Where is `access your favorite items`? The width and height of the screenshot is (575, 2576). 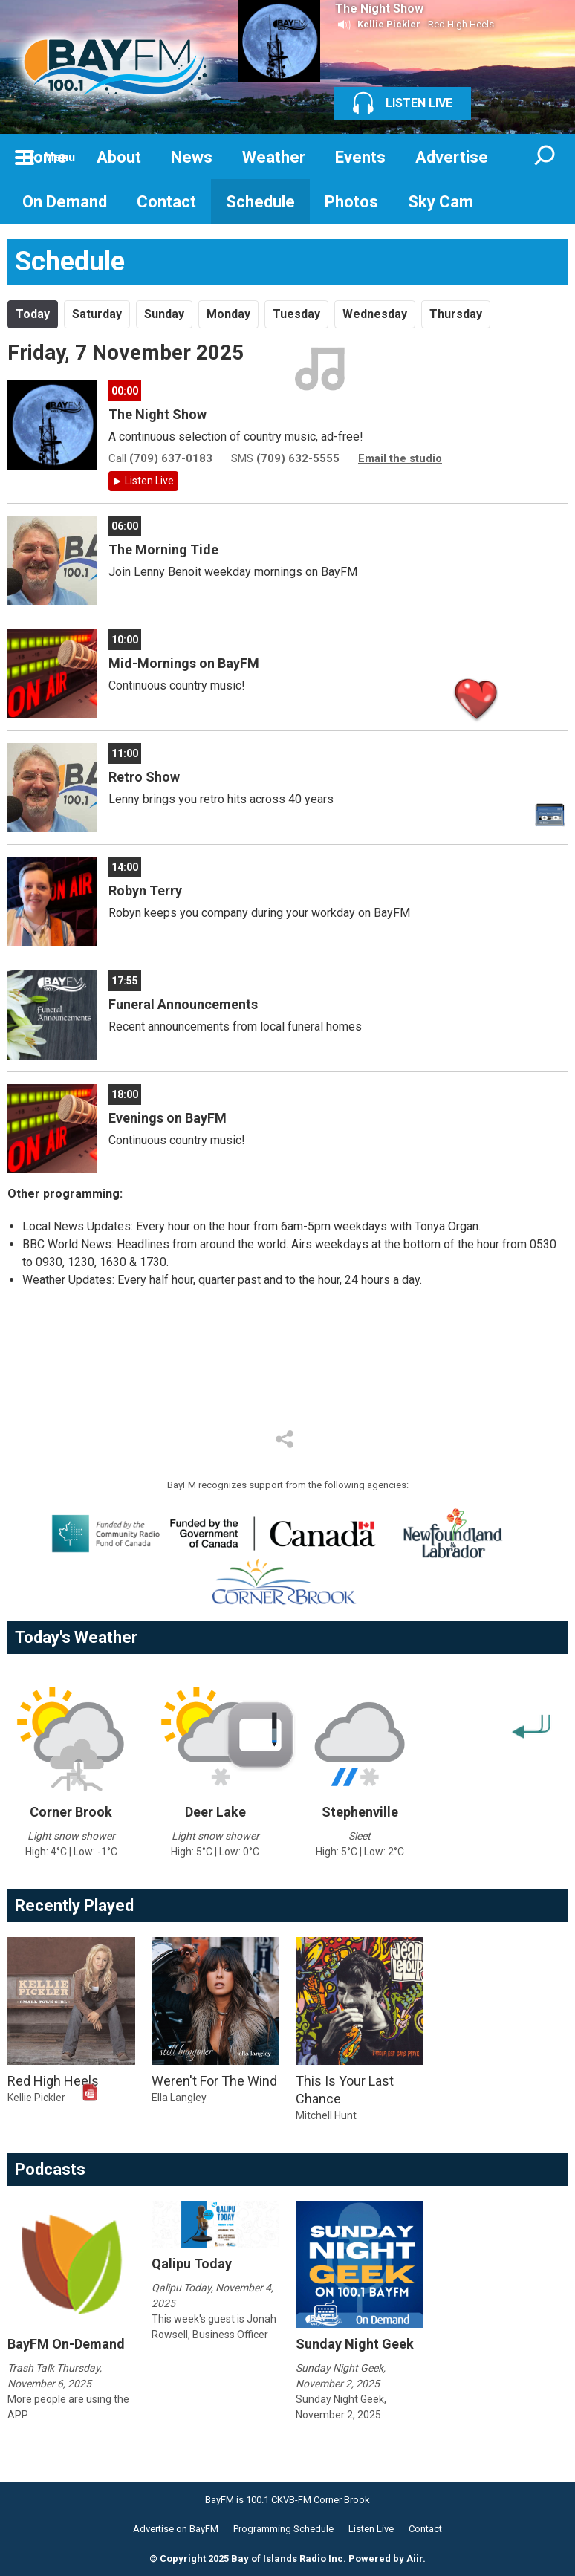 access your favorite items is located at coordinates (478, 700).